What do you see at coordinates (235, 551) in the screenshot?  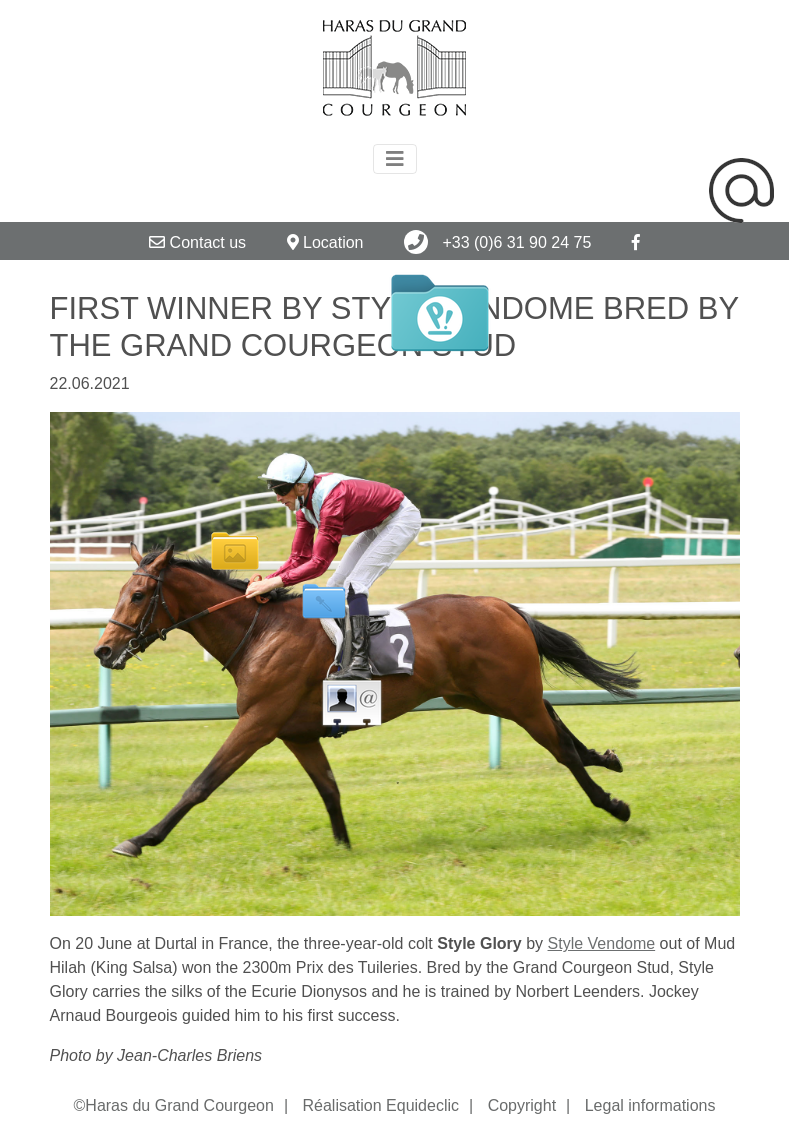 I see `open your images folder` at bounding box center [235, 551].